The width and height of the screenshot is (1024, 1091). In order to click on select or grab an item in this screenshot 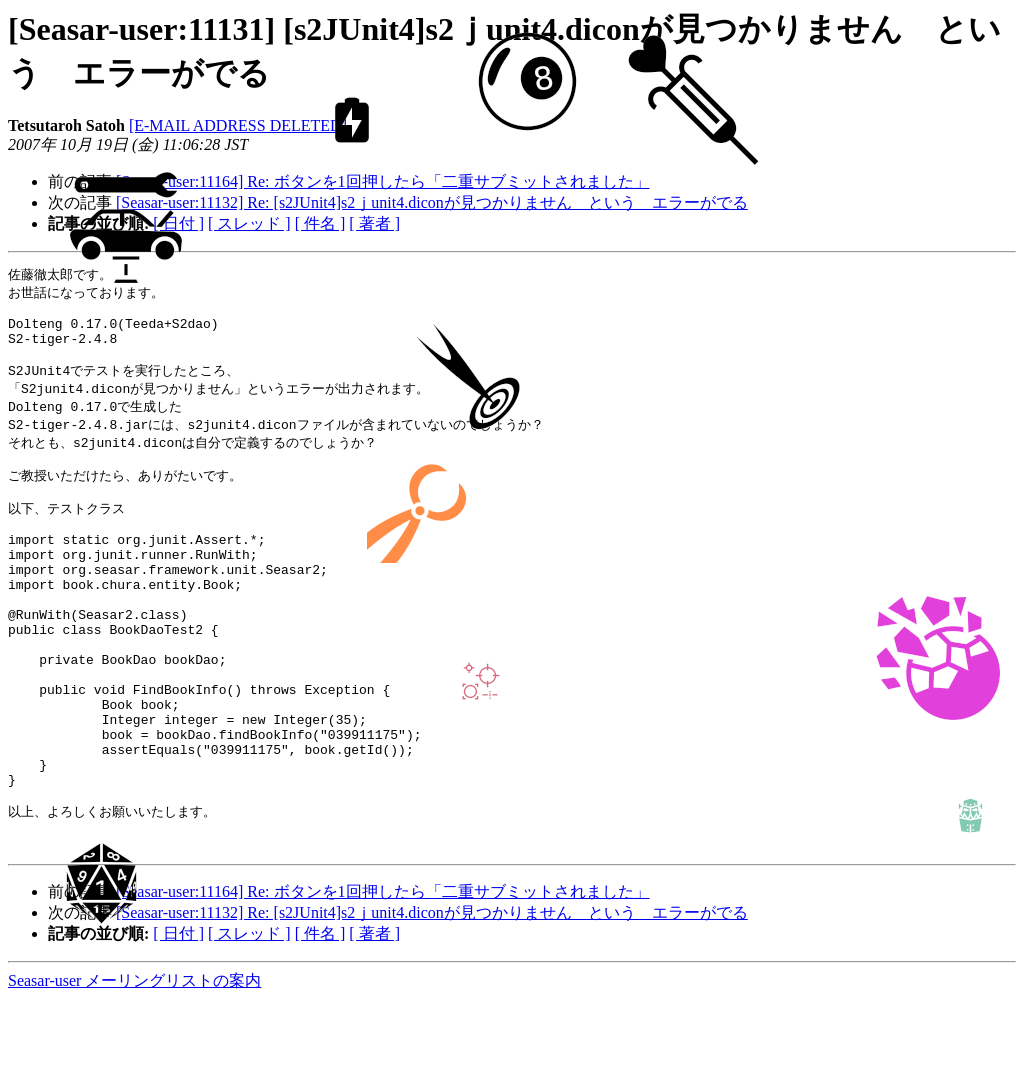, I will do `click(416, 513)`.